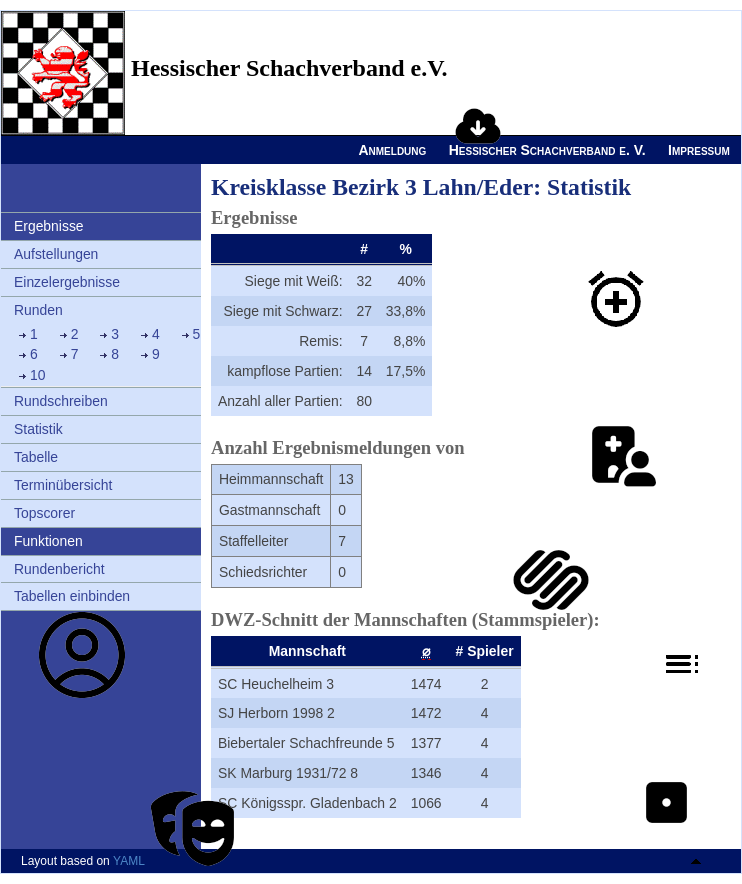 The width and height of the screenshot is (742, 884). I want to click on access theater or entertainment category, so click(194, 829).